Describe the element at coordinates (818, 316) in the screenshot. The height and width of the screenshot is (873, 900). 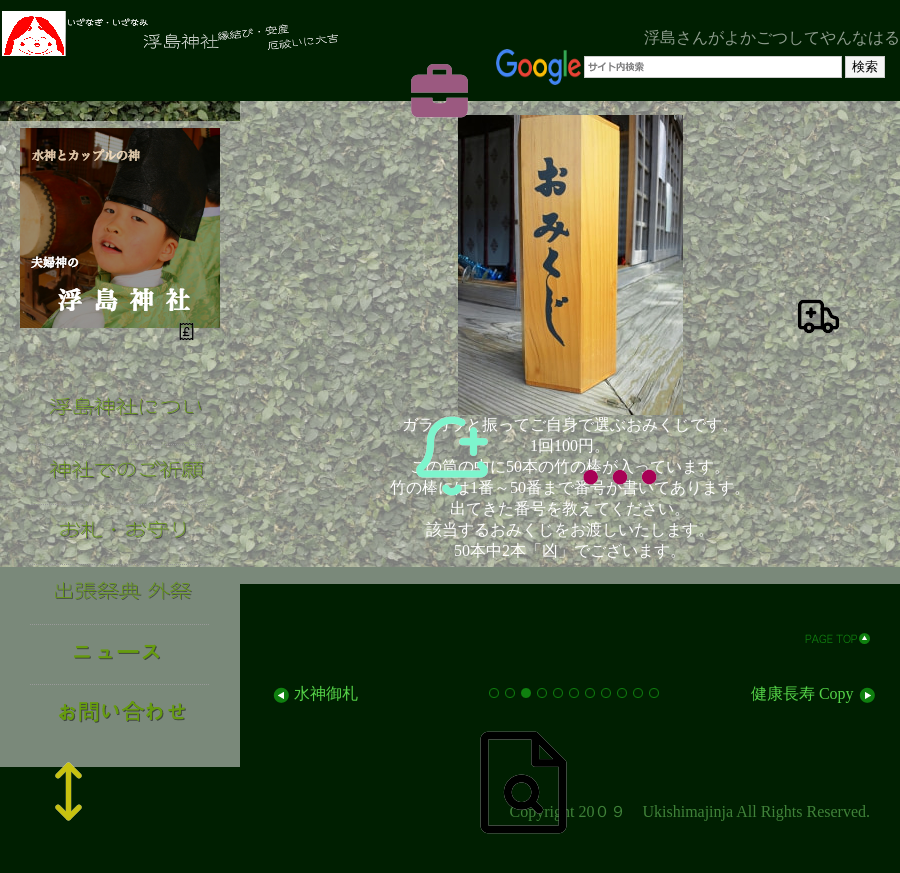
I see `access emergency medical services` at that location.